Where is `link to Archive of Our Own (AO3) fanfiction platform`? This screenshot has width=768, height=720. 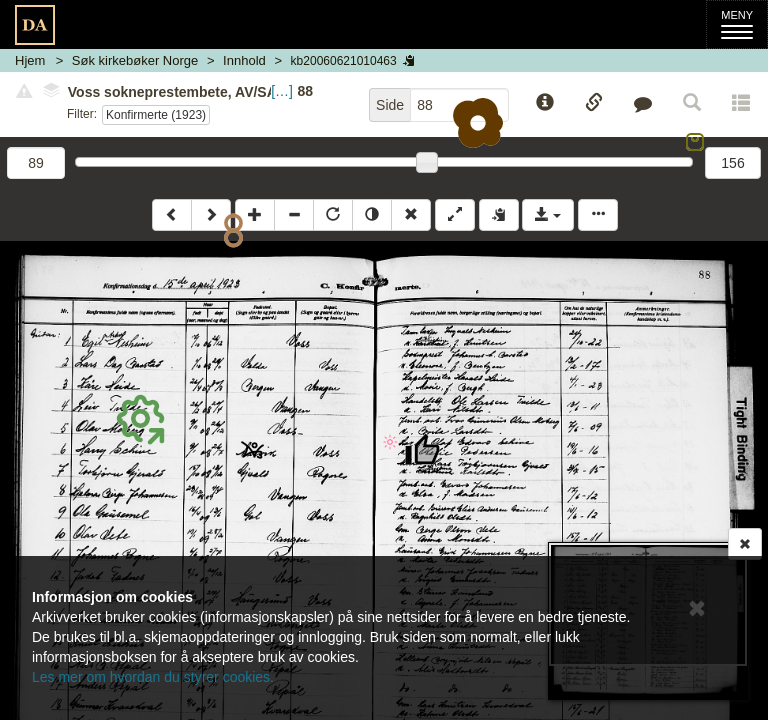
link to Archive of Our Own (AO3) fanfiction platform is located at coordinates (252, 449).